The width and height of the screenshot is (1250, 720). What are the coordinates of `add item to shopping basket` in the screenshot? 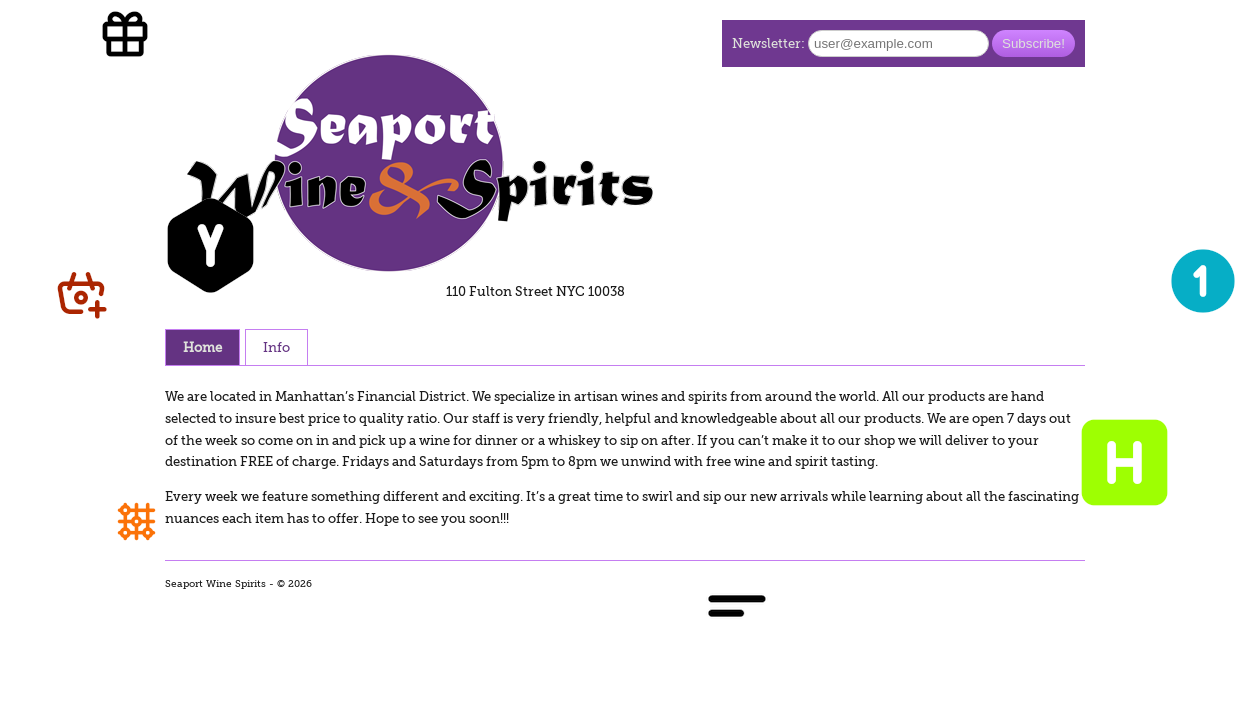 It's located at (81, 293).